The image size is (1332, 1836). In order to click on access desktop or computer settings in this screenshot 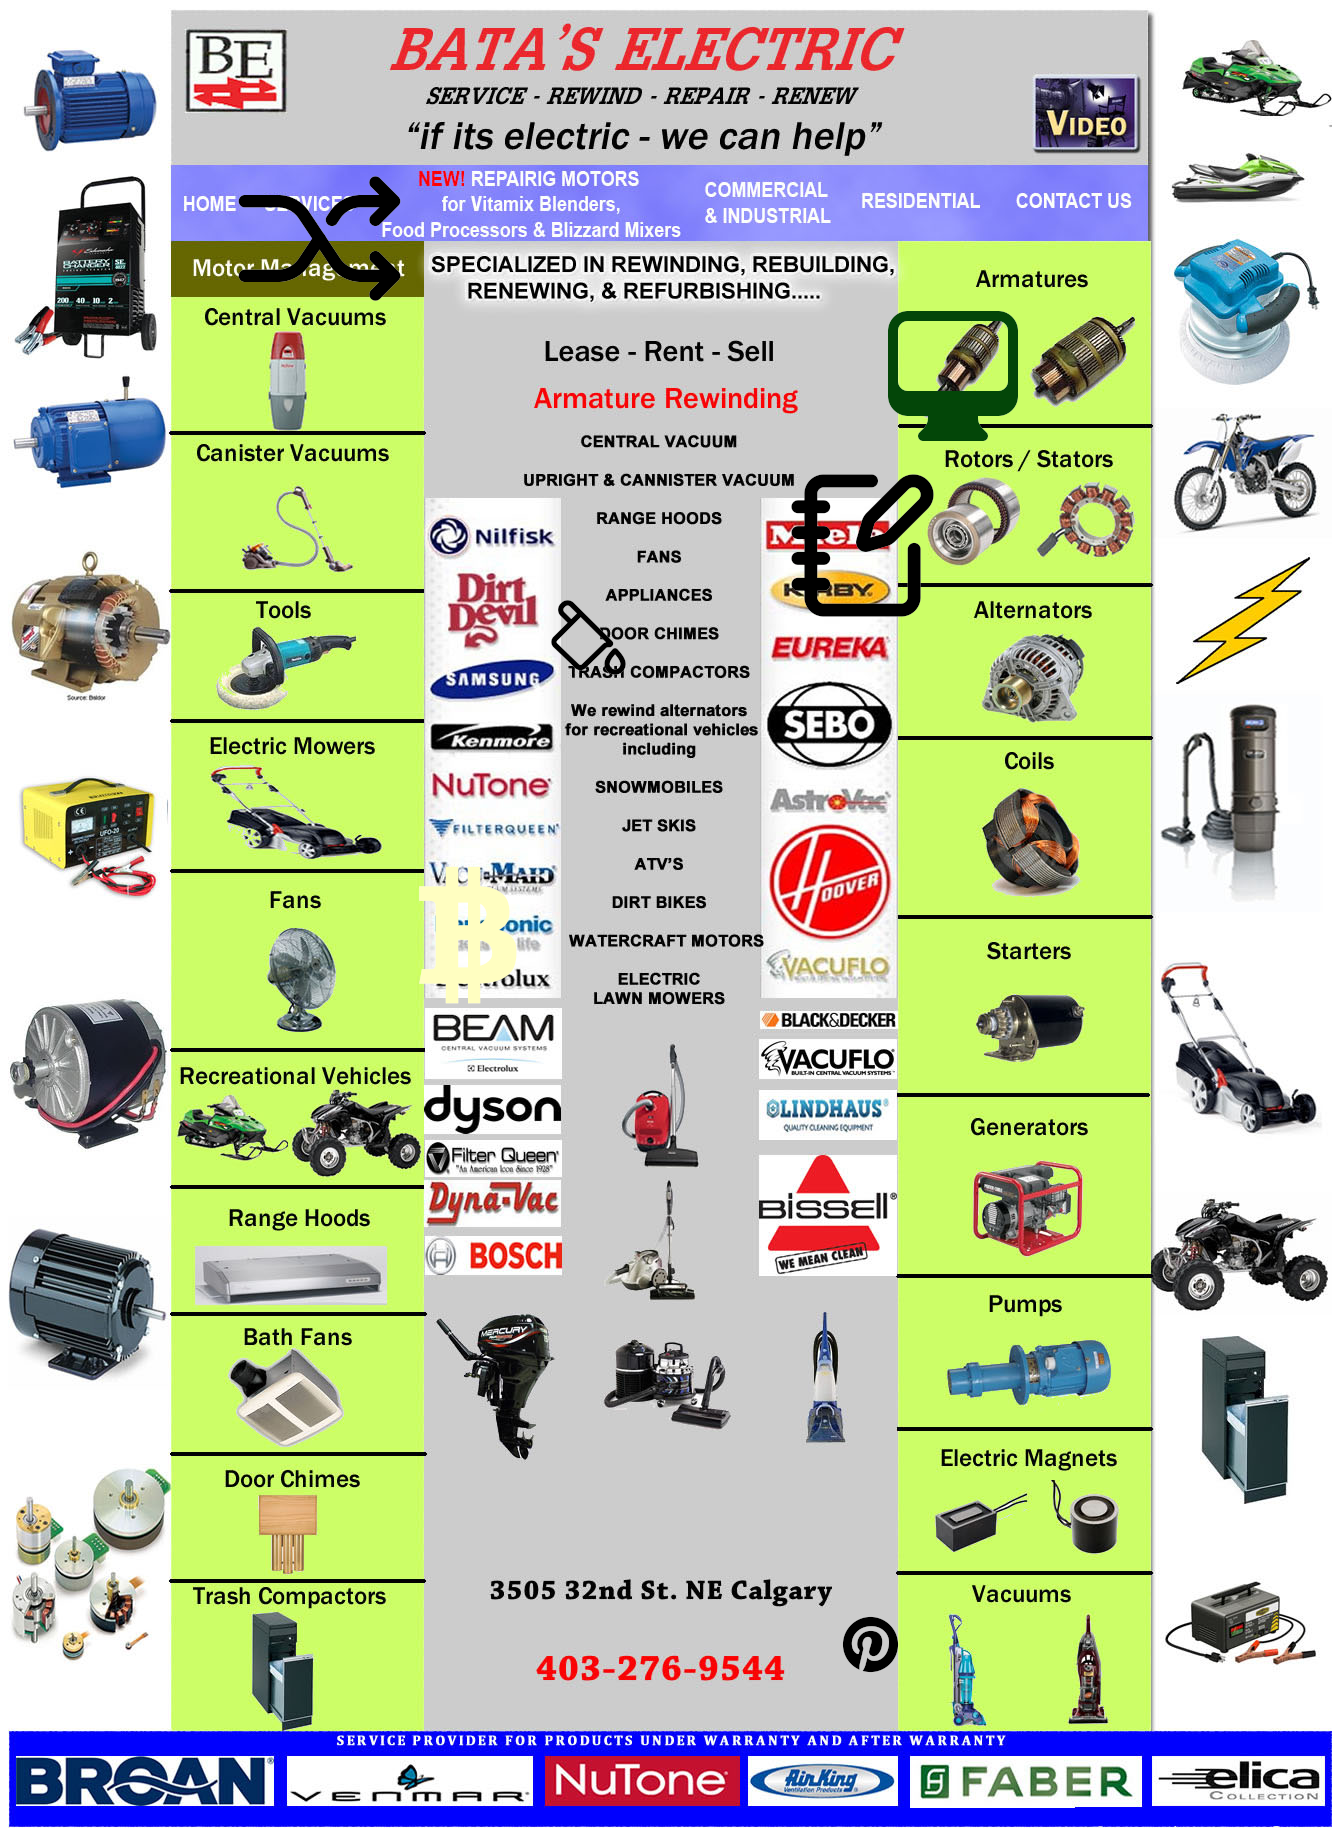, I will do `click(953, 376)`.